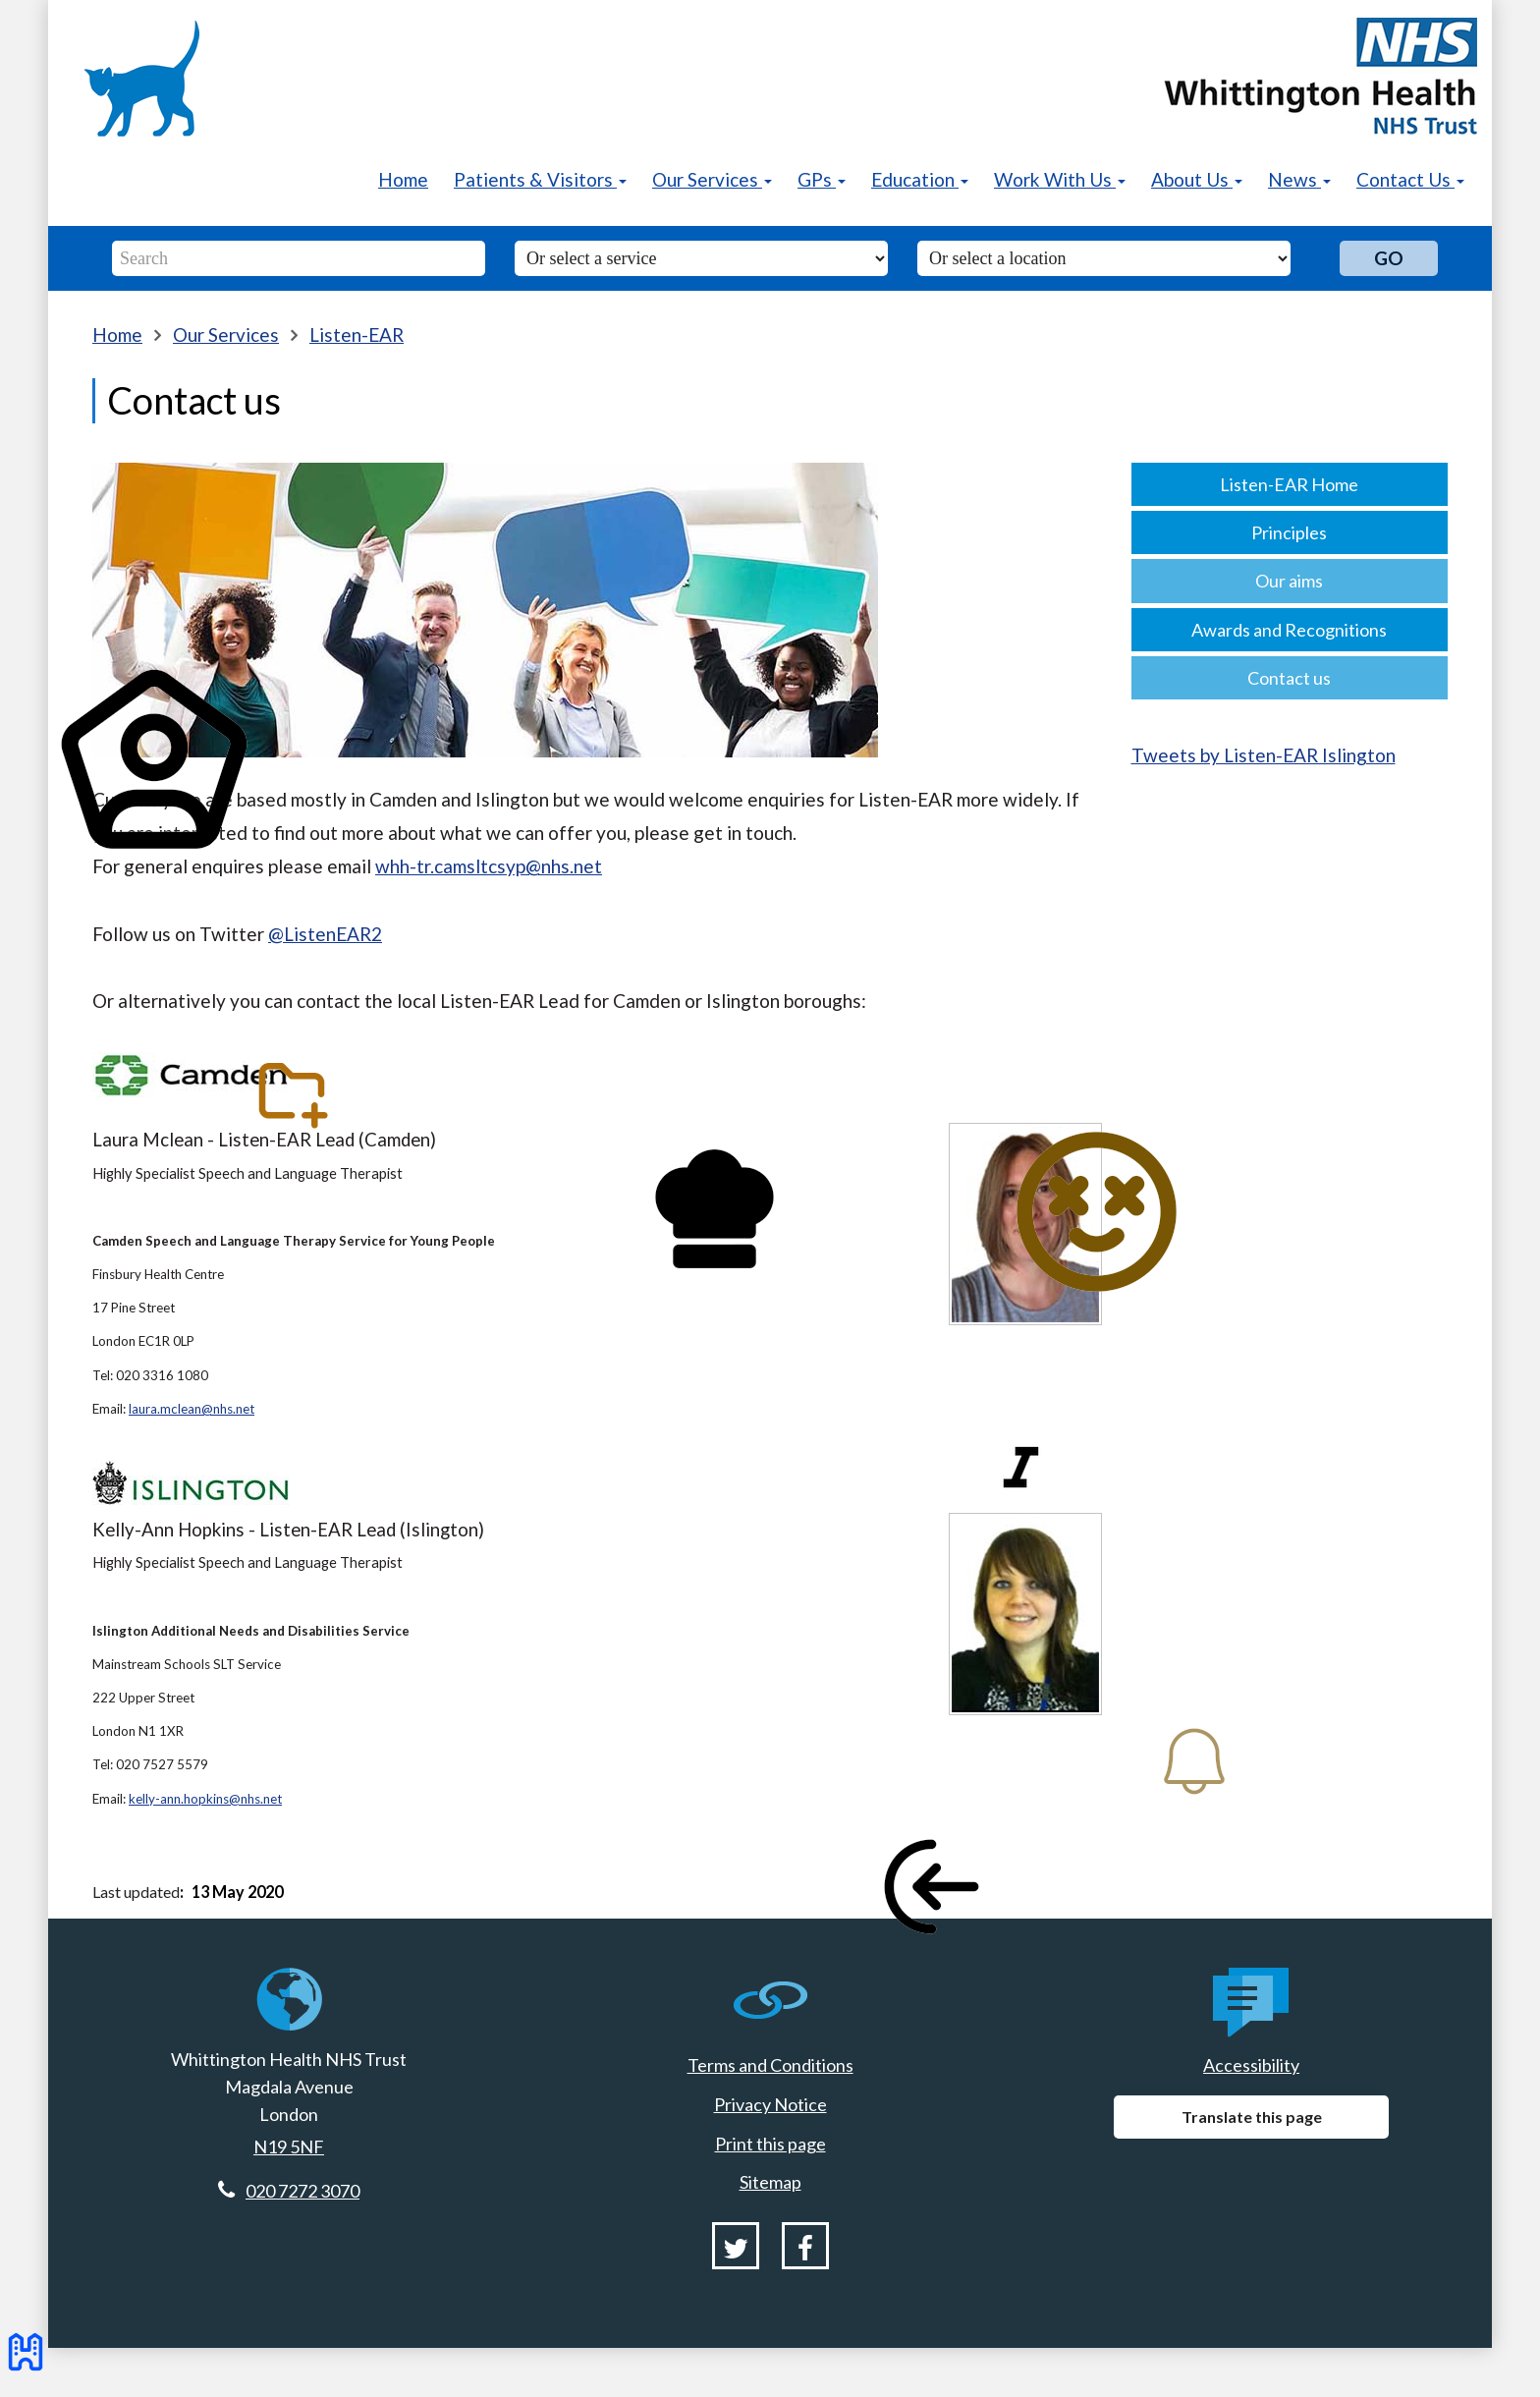 The width and height of the screenshot is (1540, 2397). What do you see at coordinates (292, 1092) in the screenshot?
I see `create a new folder` at bounding box center [292, 1092].